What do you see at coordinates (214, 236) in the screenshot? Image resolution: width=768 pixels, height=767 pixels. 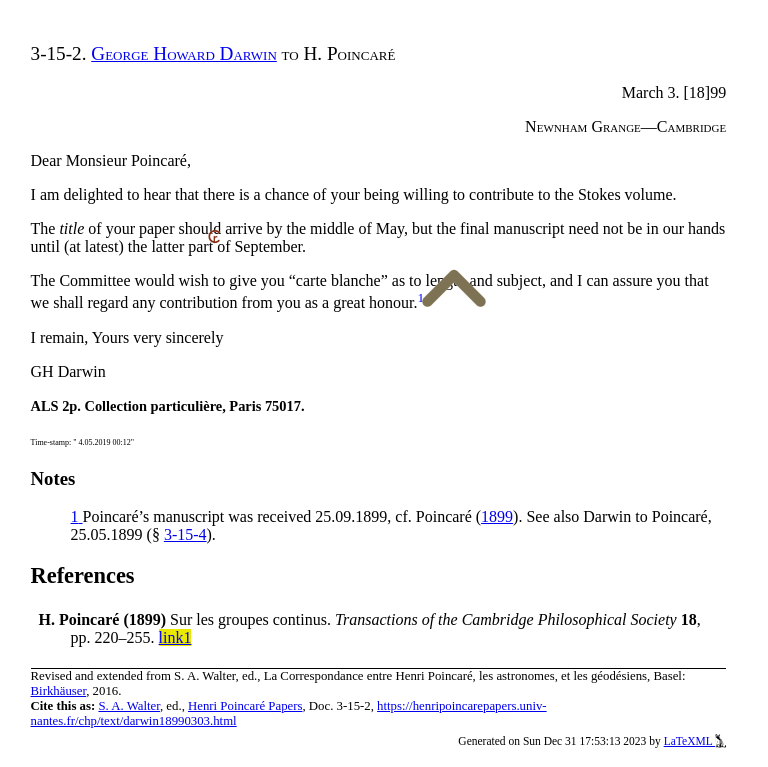 I see `indicates brazilian cruzeiro currency` at bounding box center [214, 236].